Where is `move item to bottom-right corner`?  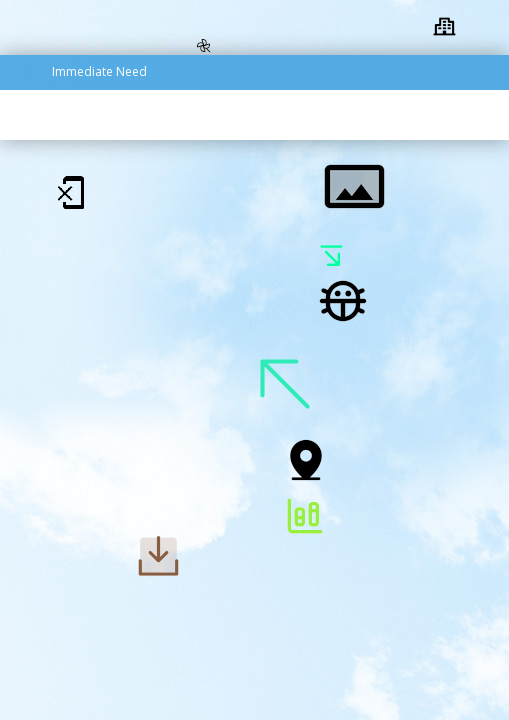 move item to bottom-right corner is located at coordinates (331, 256).